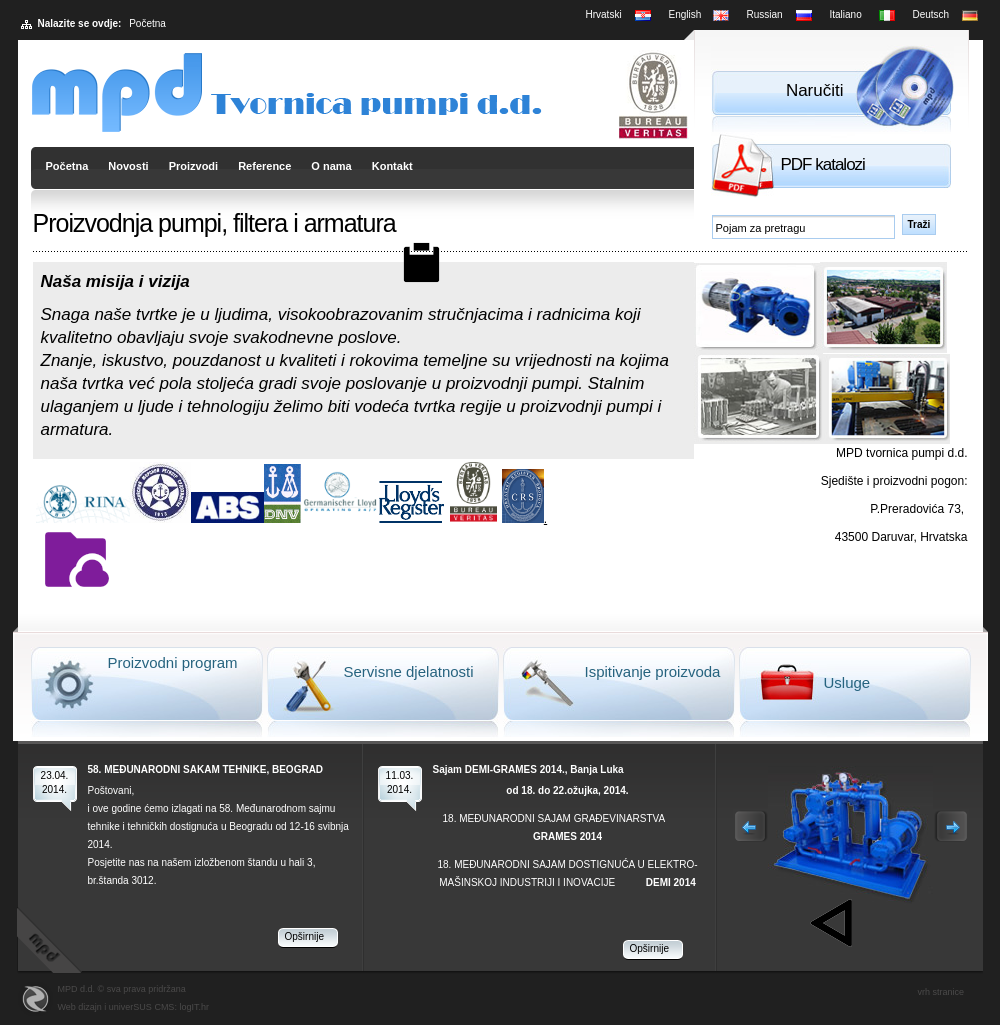  What do you see at coordinates (421, 262) in the screenshot?
I see `copy content to clipboard` at bounding box center [421, 262].